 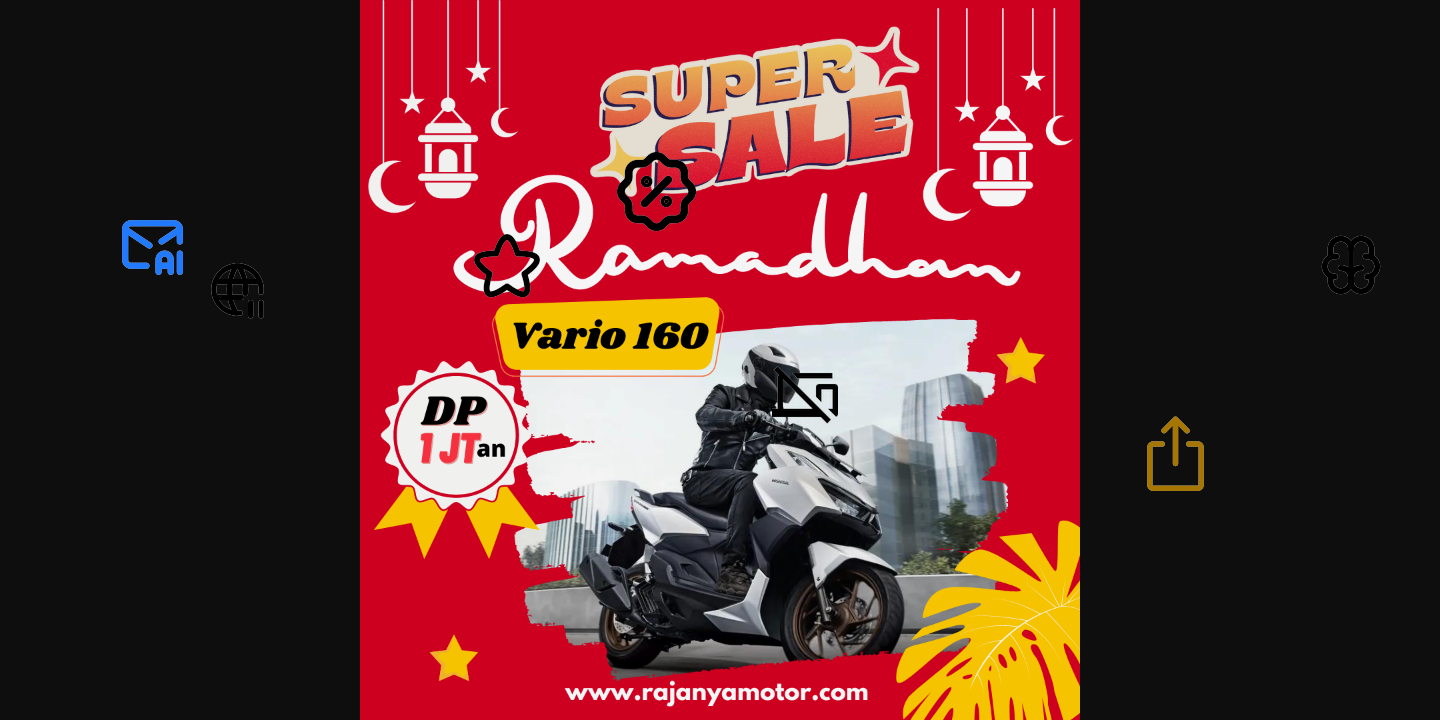 What do you see at coordinates (152, 244) in the screenshot?
I see `access AI-powered email features` at bounding box center [152, 244].